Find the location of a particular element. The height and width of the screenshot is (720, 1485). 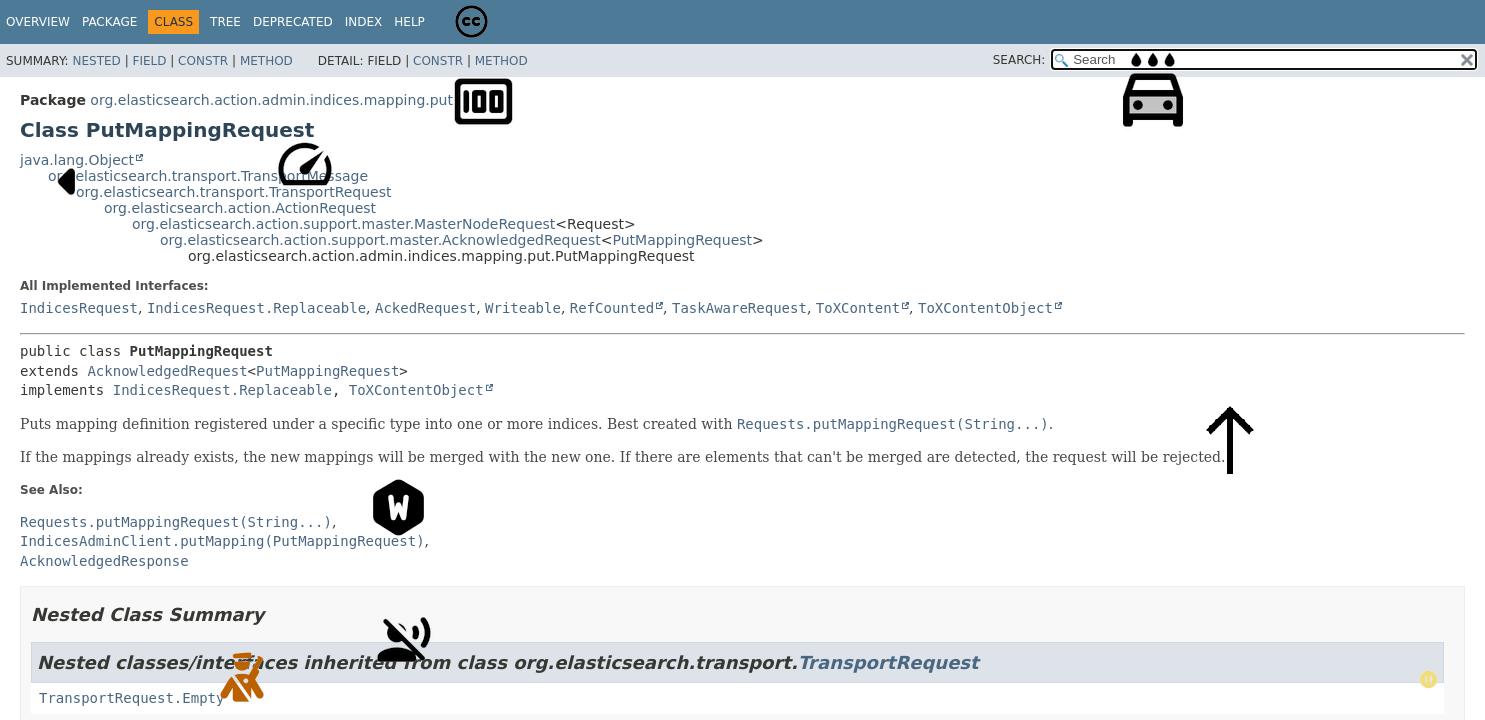

indicates military or armed forces personnel is located at coordinates (242, 677).